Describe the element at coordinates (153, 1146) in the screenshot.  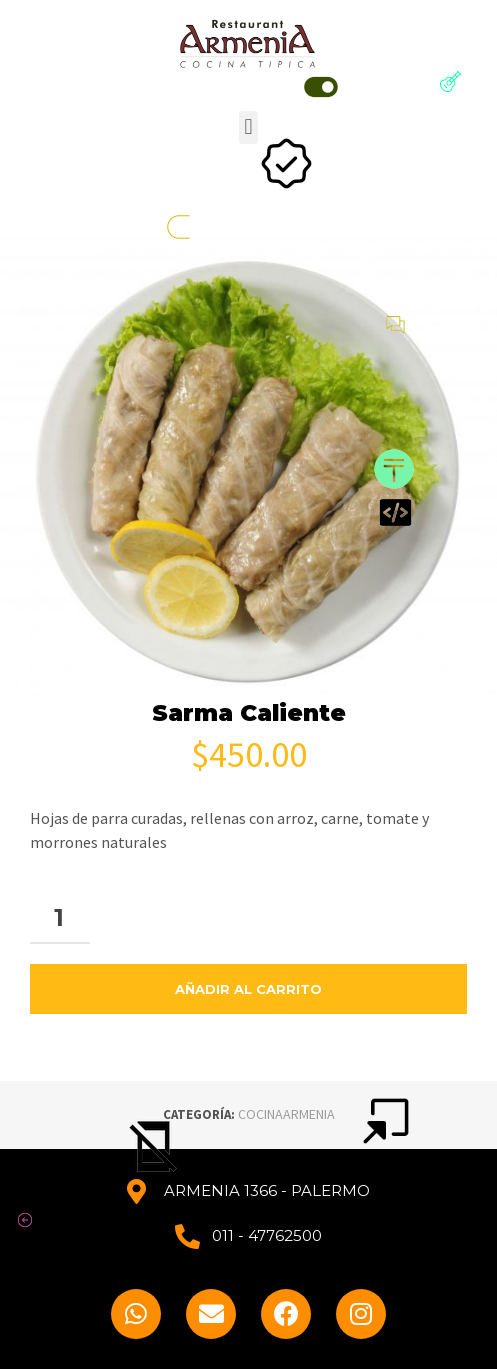
I see `disable mobile device or phone features` at that location.